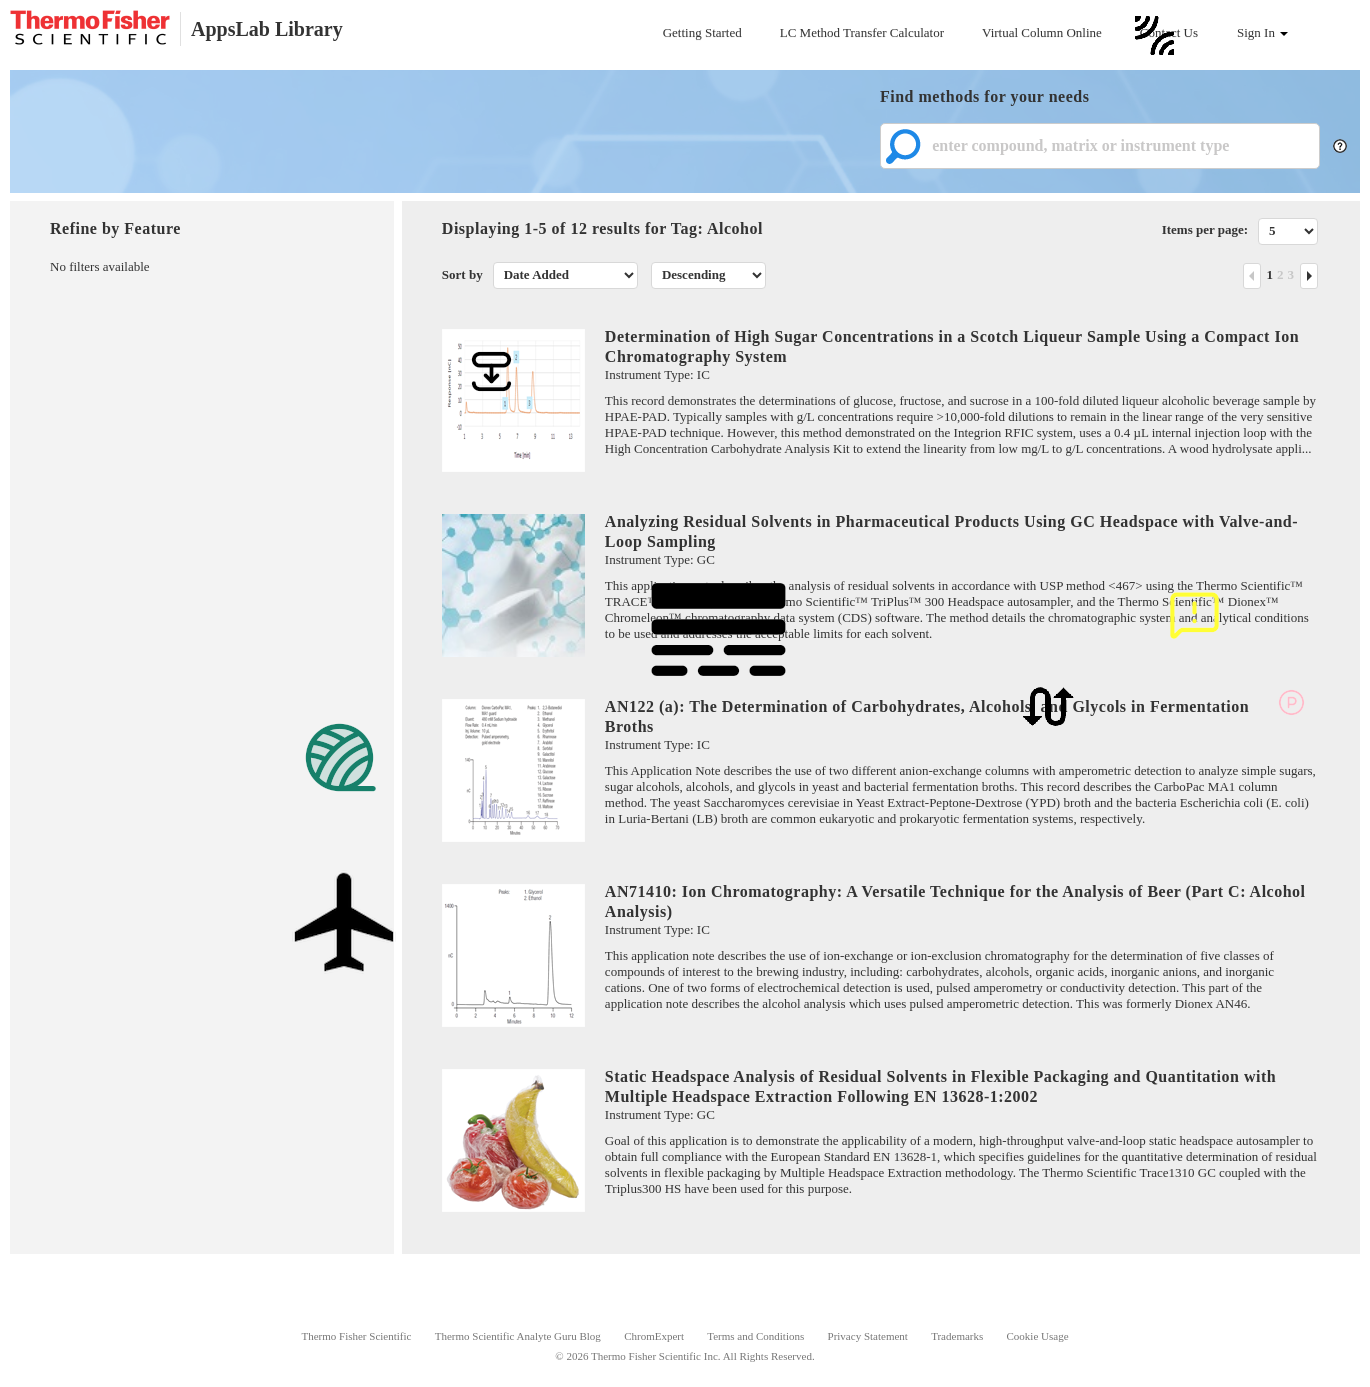 The width and height of the screenshot is (1370, 1387). I want to click on message contains a warning or alert, so click(1194, 614).